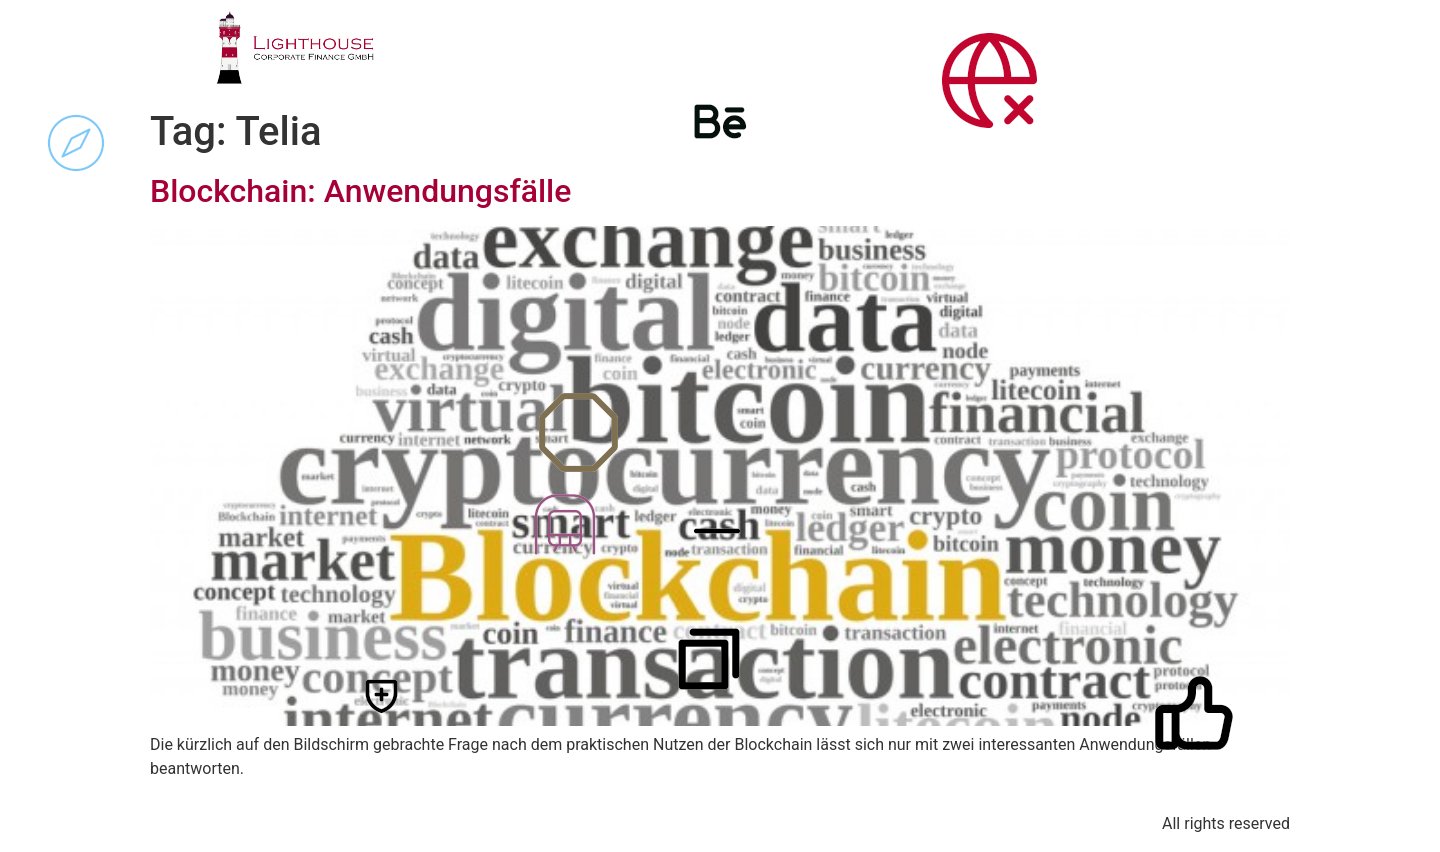 Image resolution: width=1440 pixels, height=852 pixels. Describe the element at coordinates (76, 143) in the screenshot. I see `access navigation or directions` at that location.